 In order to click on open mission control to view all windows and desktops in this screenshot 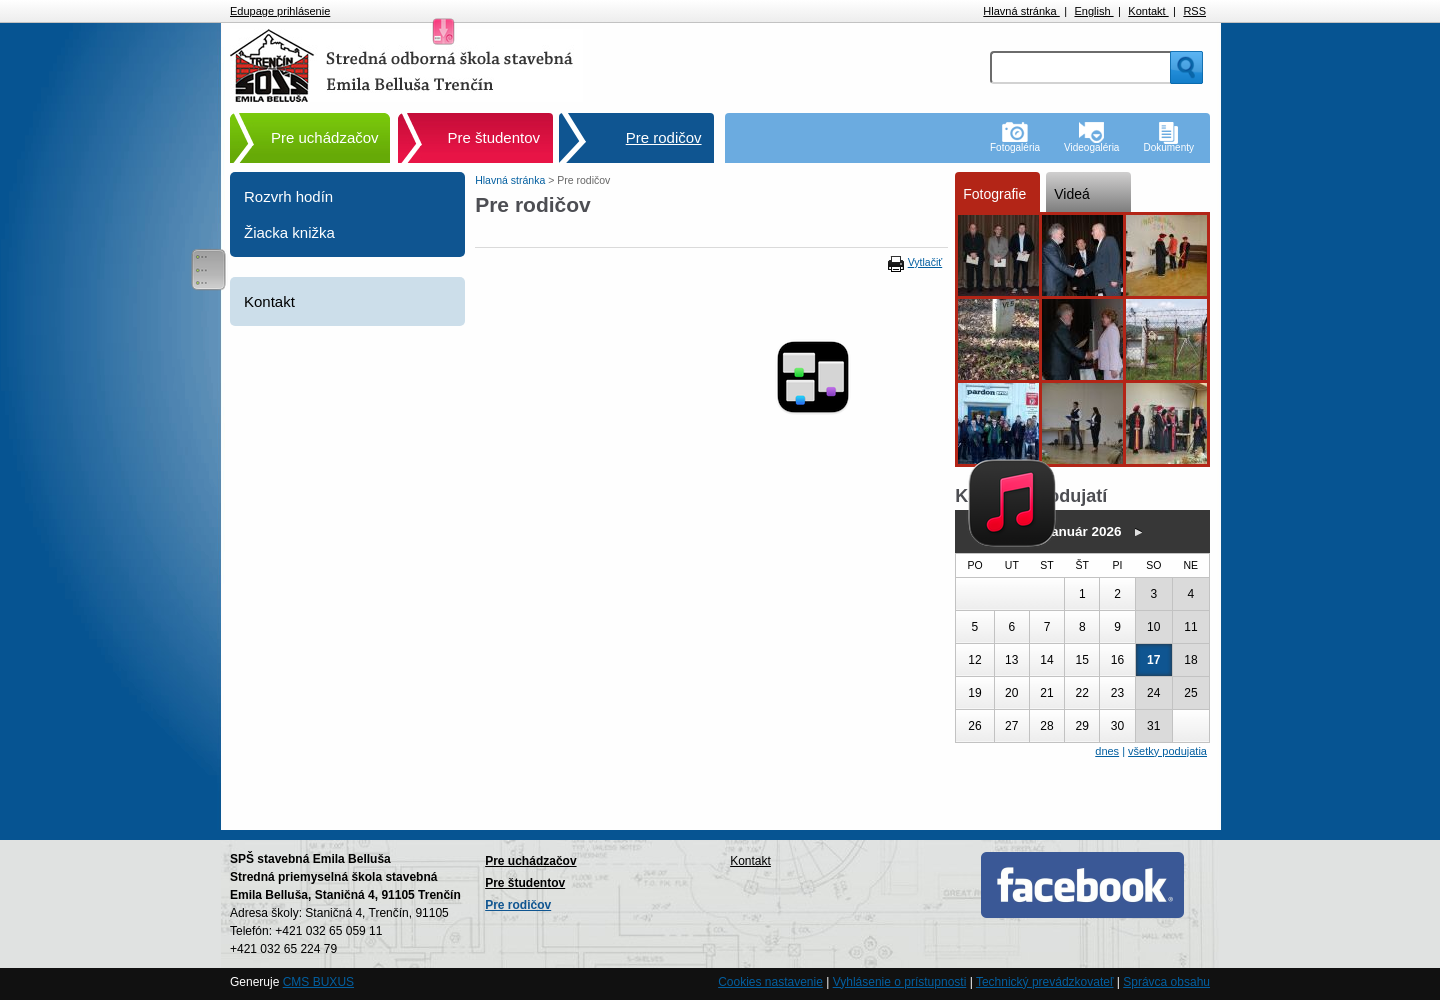, I will do `click(813, 377)`.